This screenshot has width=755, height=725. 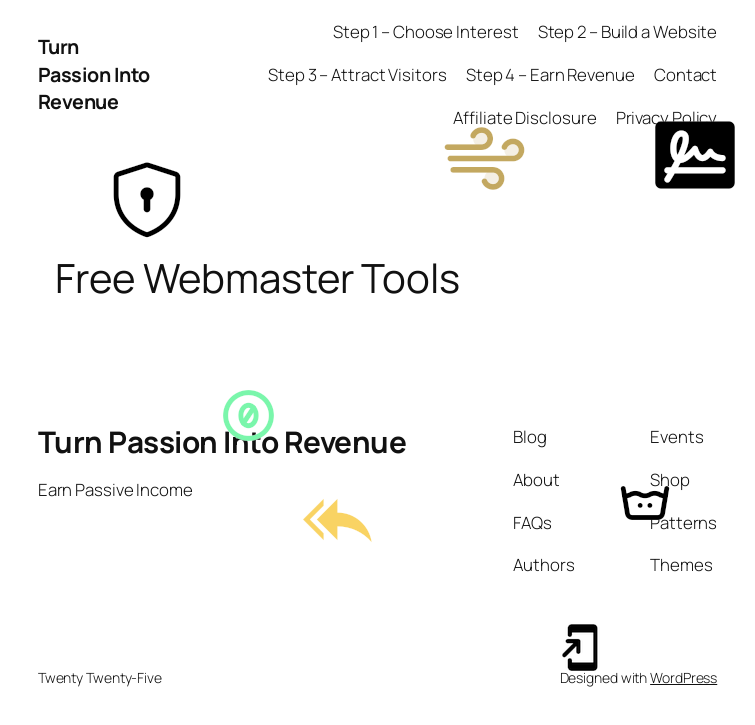 What do you see at coordinates (695, 155) in the screenshot?
I see `add your signature to a document` at bounding box center [695, 155].